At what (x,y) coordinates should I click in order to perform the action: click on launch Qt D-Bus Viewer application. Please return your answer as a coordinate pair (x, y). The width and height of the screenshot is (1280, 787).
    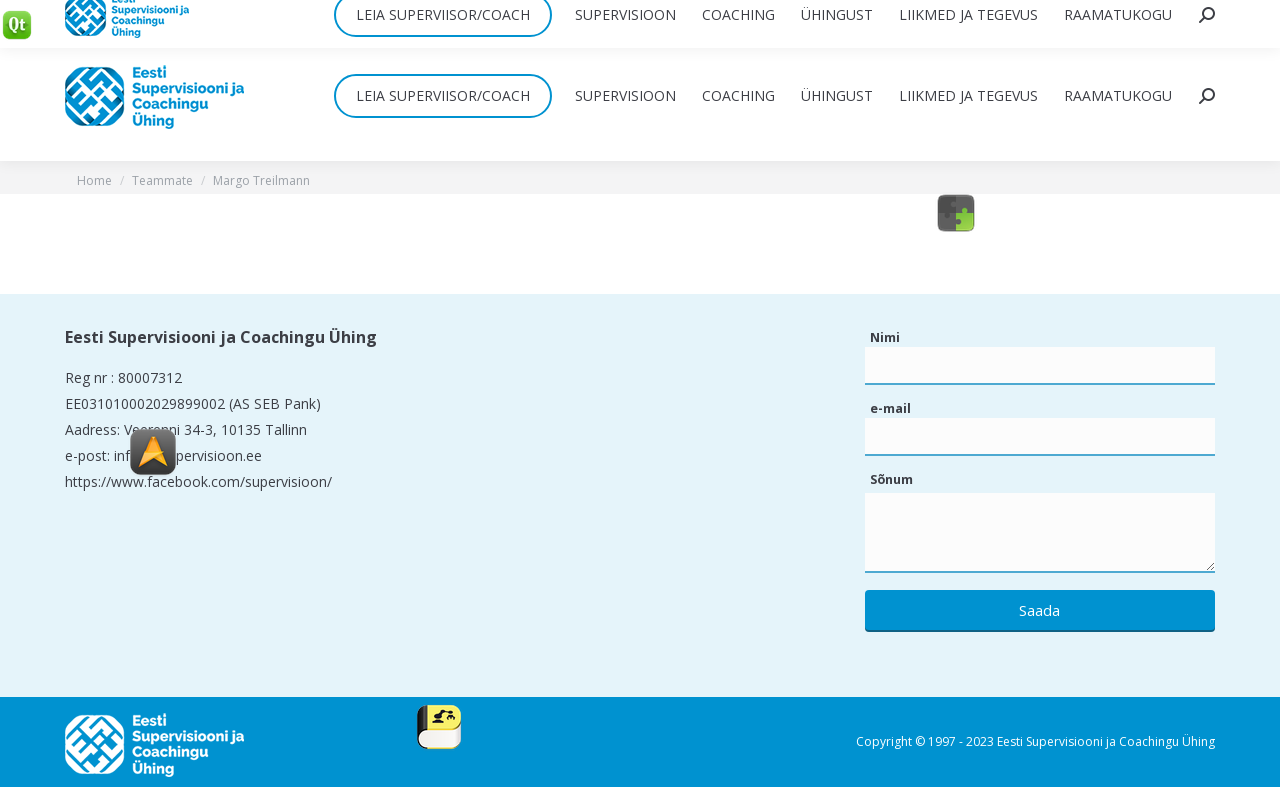
    Looking at the image, I should click on (17, 25).